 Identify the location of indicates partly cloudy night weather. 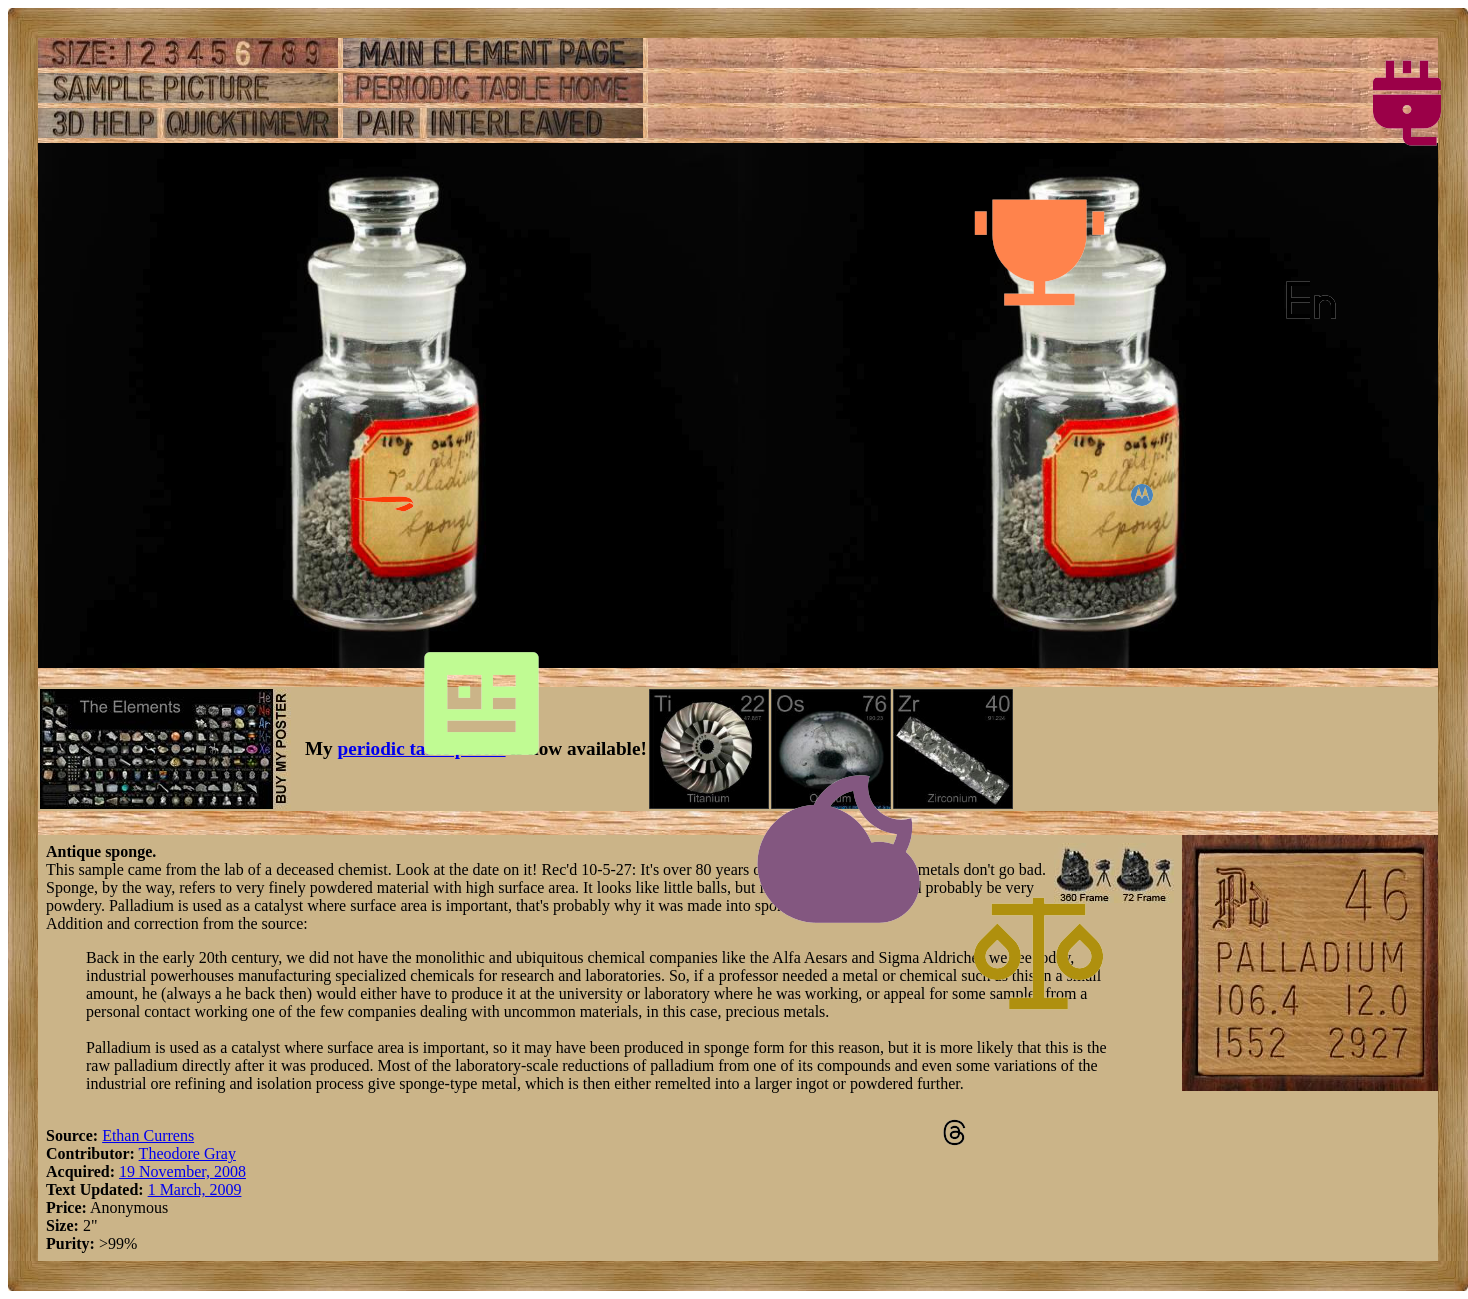
(838, 856).